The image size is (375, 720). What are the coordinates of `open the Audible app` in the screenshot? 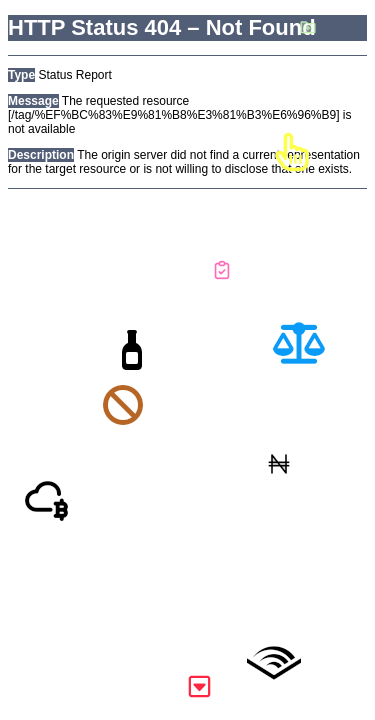 It's located at (274, 663).